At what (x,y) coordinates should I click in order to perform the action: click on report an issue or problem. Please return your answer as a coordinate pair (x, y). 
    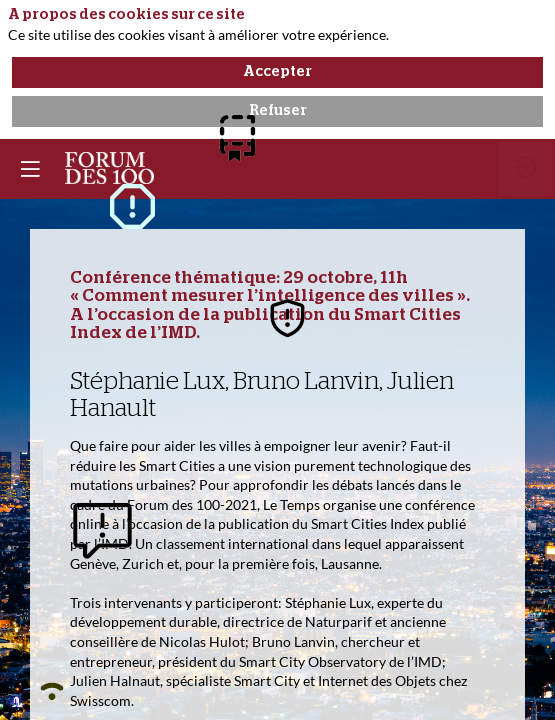
    Looking at the image, I should click on (102, 529).